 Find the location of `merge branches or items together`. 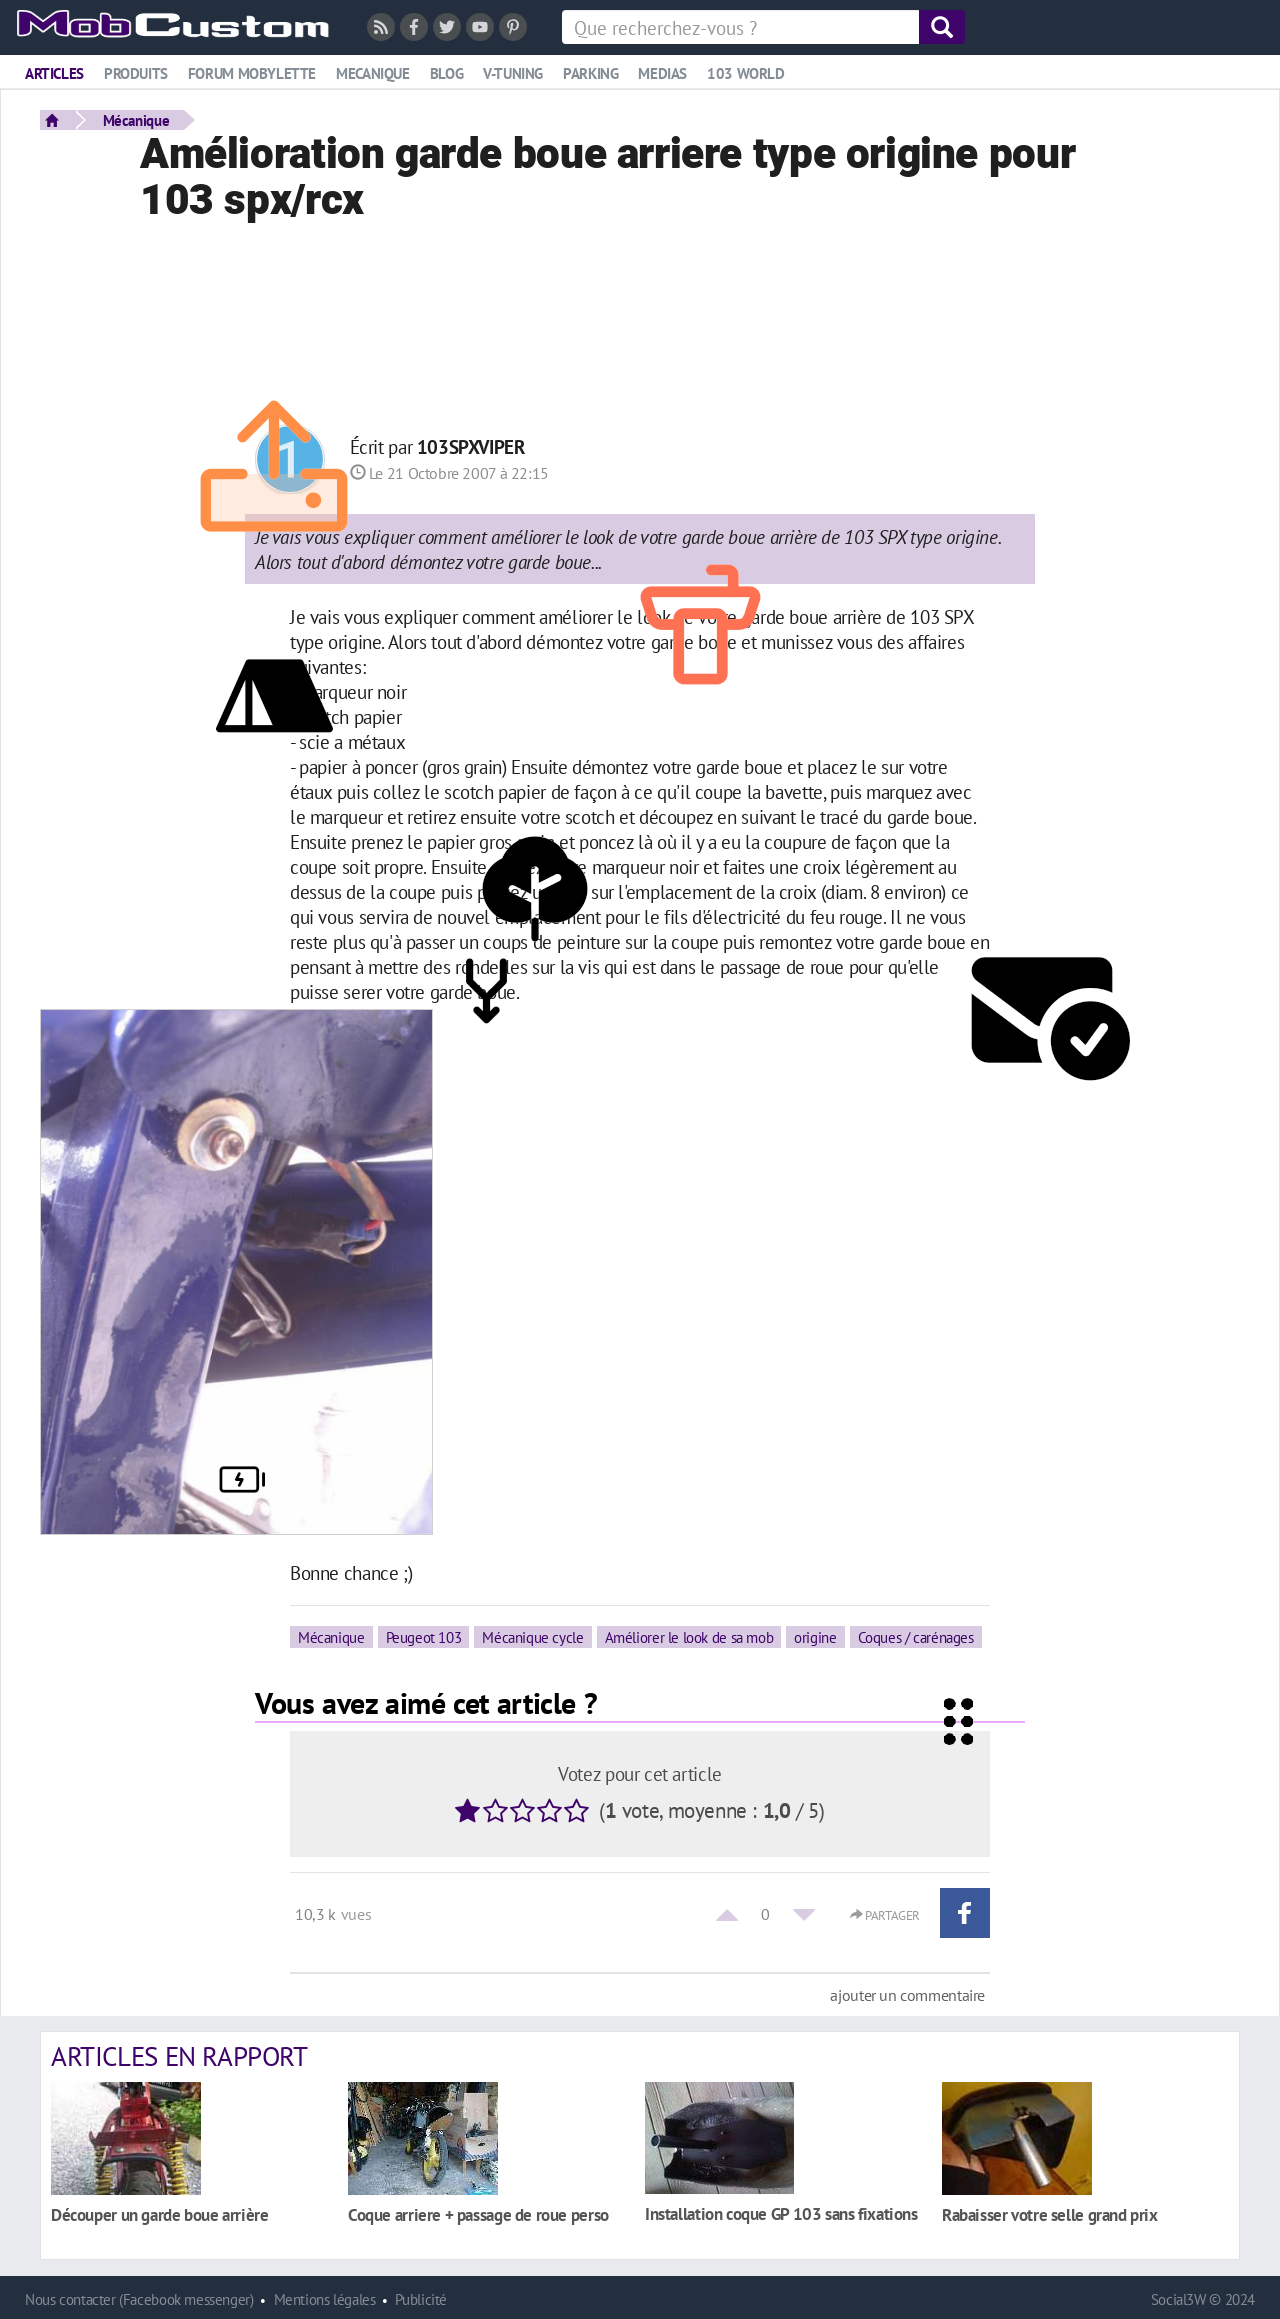

merge branches or items together is located at coordinates (486, 988).